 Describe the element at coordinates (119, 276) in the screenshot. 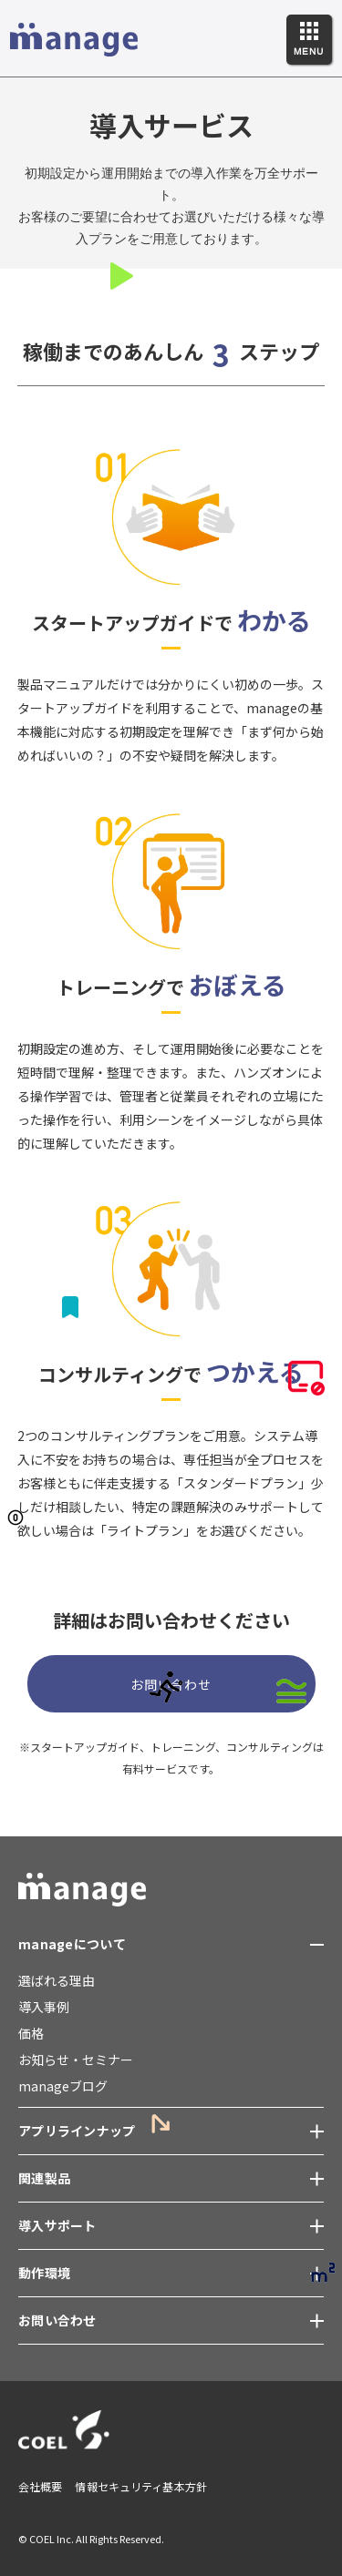

I see `play media content` at that location.